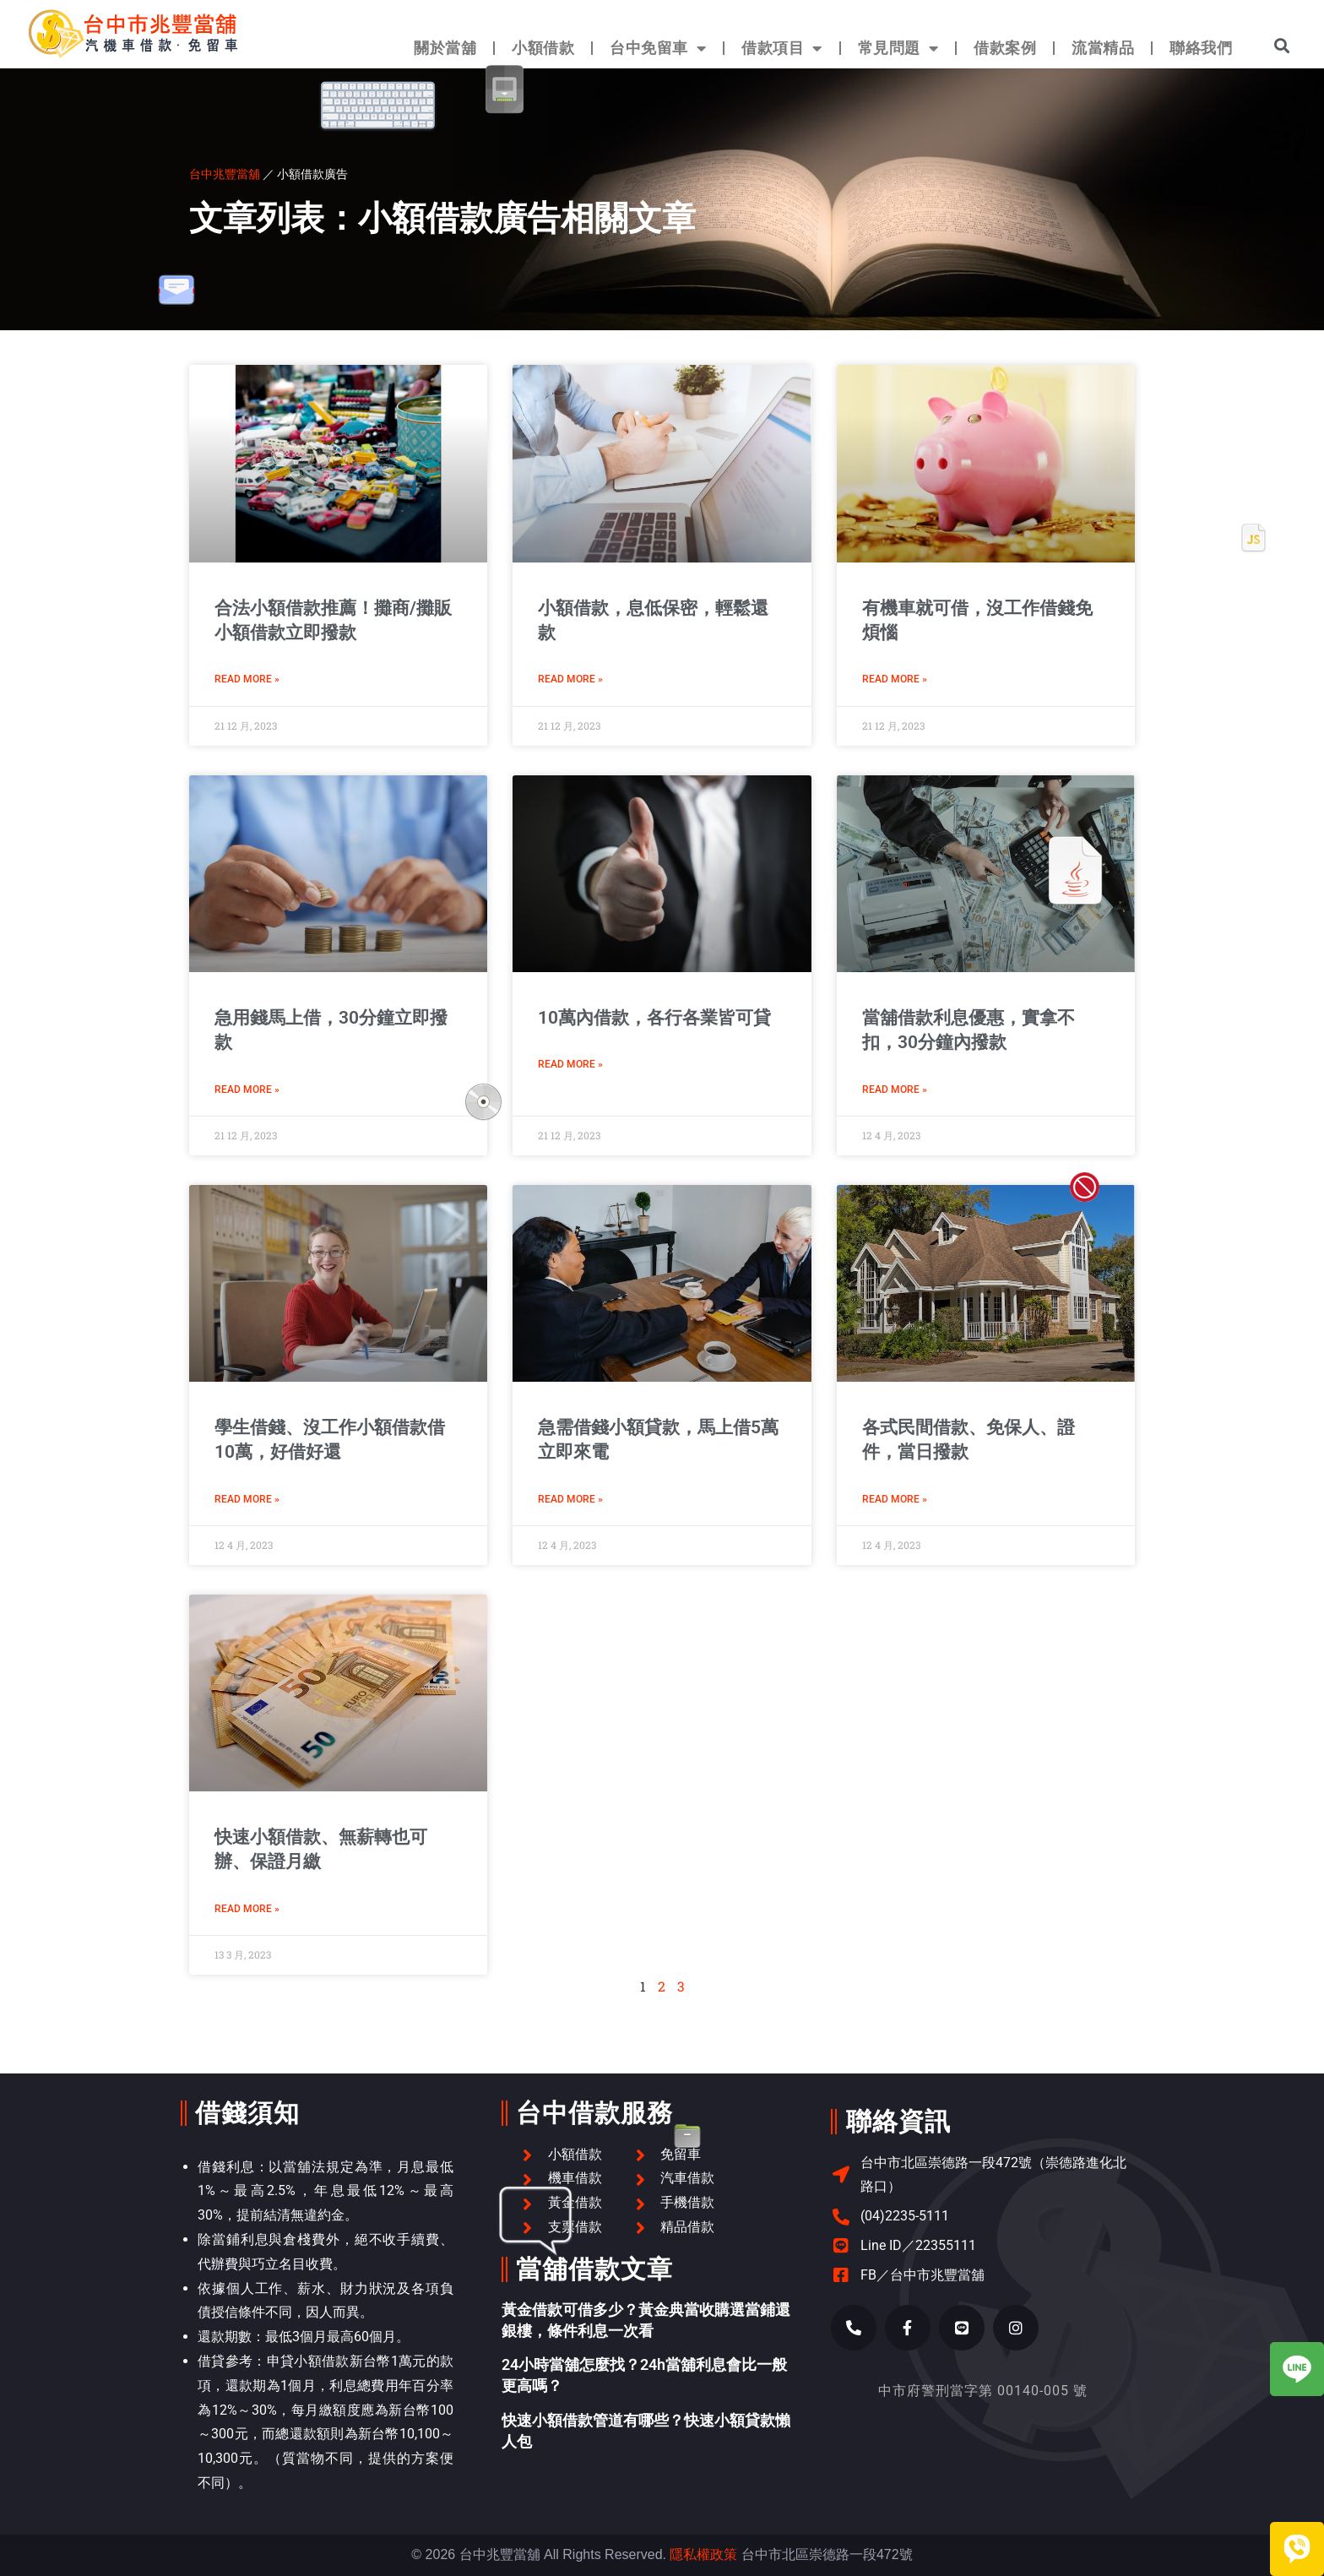 This screenshot has height=2576, width=1324. Describe the element at coordinates (377, 105) in the screenshot. I see `connect a bluetooth keyboard` at that location.